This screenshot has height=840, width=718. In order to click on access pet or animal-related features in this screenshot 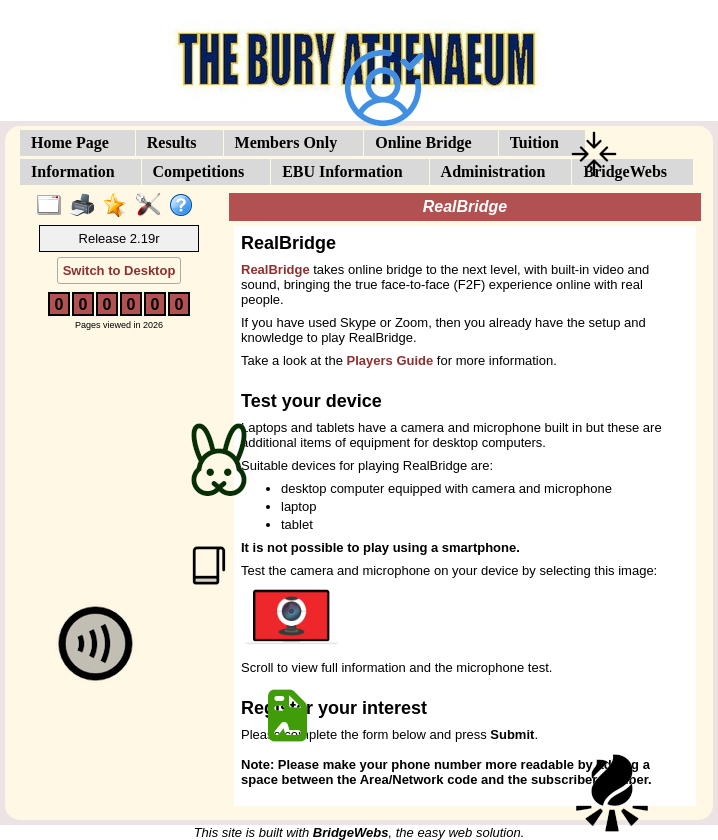, I will do `click(219, 461)`.